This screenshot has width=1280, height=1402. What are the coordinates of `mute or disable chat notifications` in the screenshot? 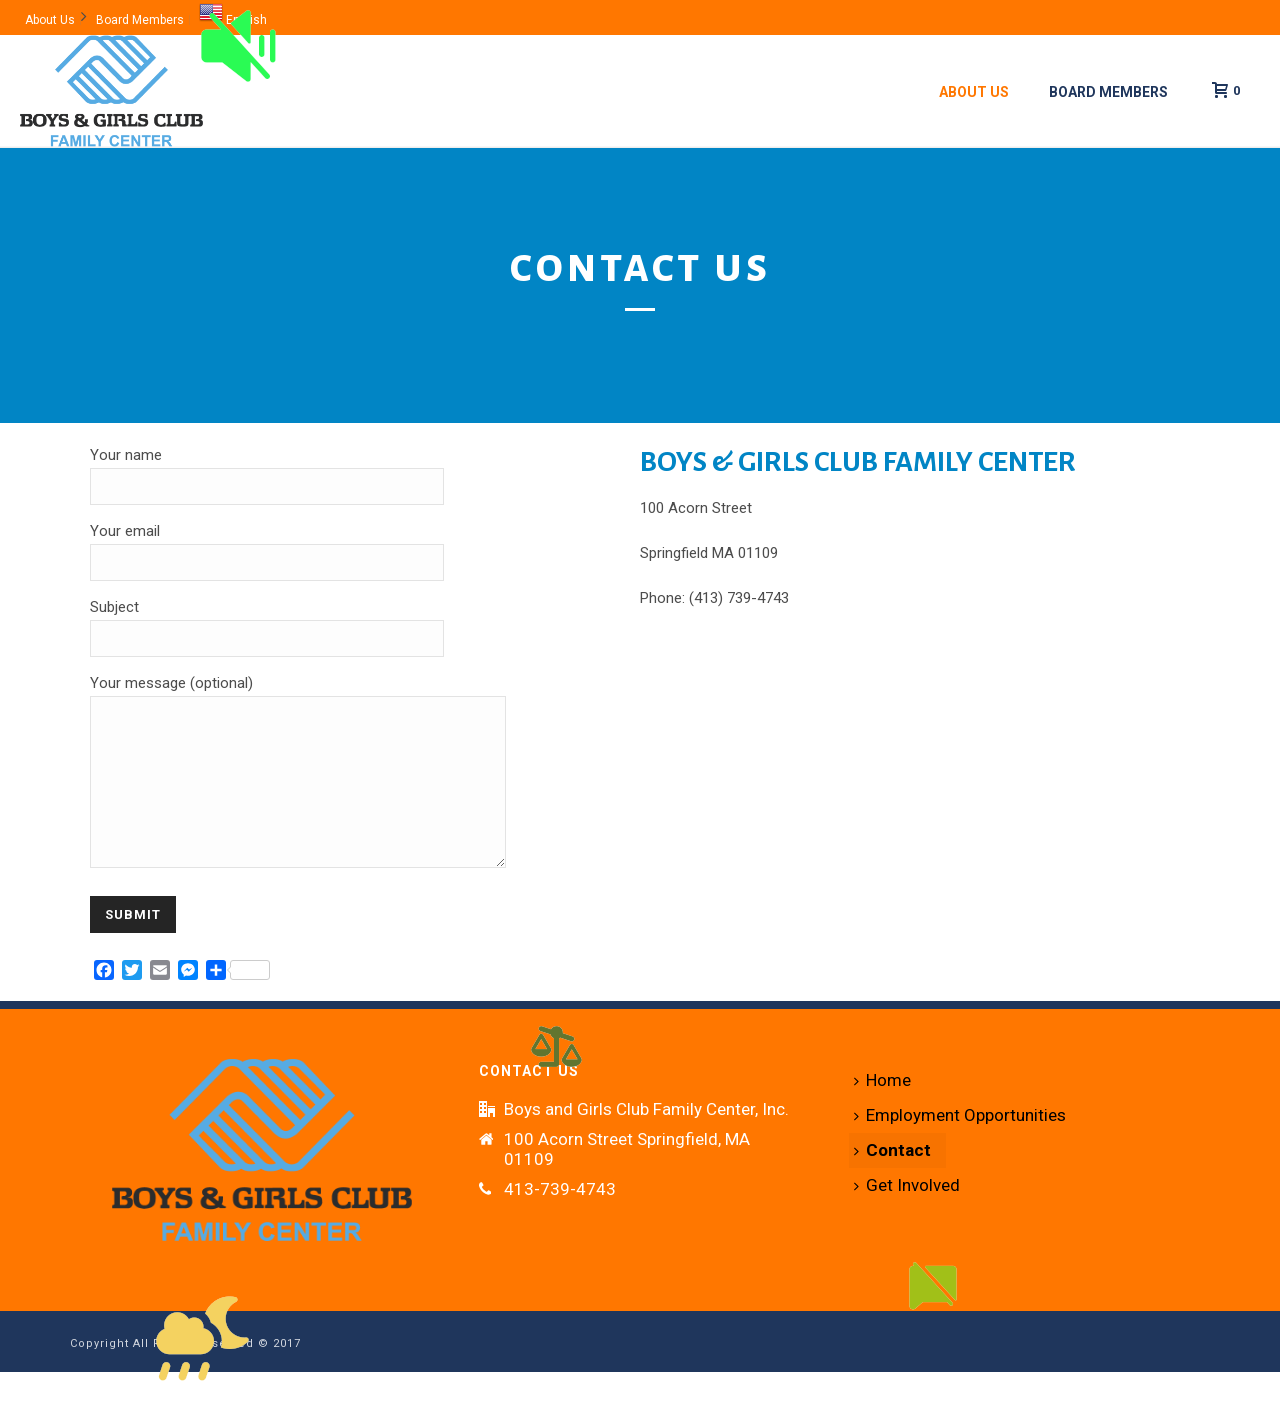 It's located at (933, 1284).